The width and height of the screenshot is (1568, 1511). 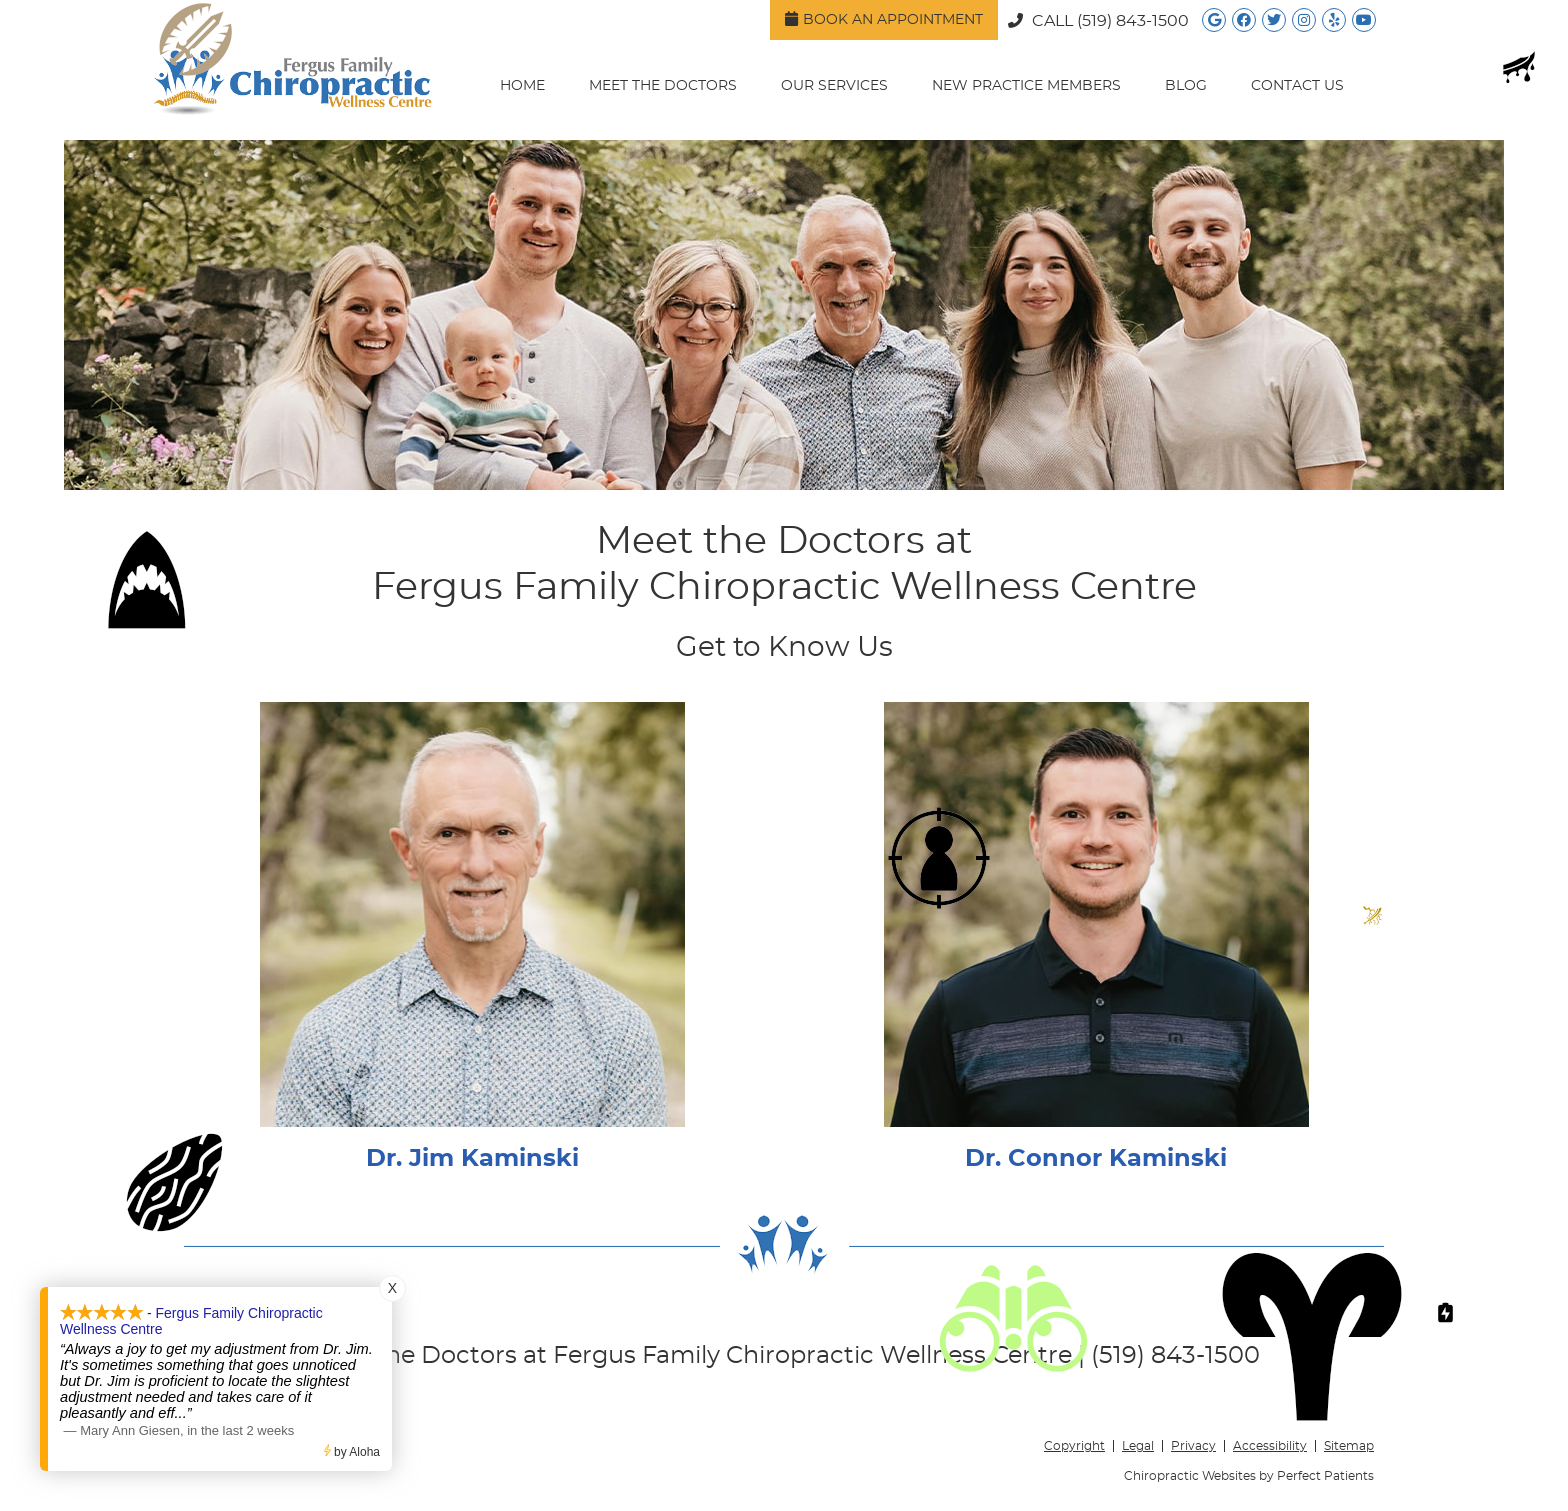 What do you see at coordinates (1372, 915) in the screenshot?
I see `activate lightning sword ability` at bounding box center [1372, 915].